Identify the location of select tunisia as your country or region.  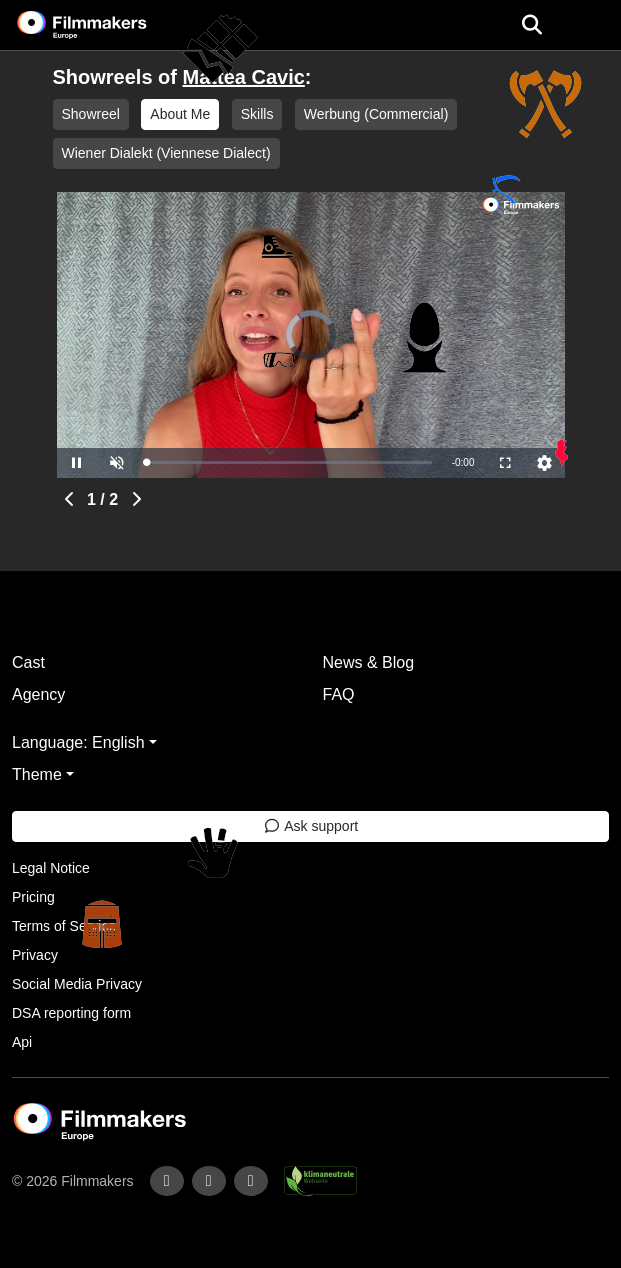
(562, 452).